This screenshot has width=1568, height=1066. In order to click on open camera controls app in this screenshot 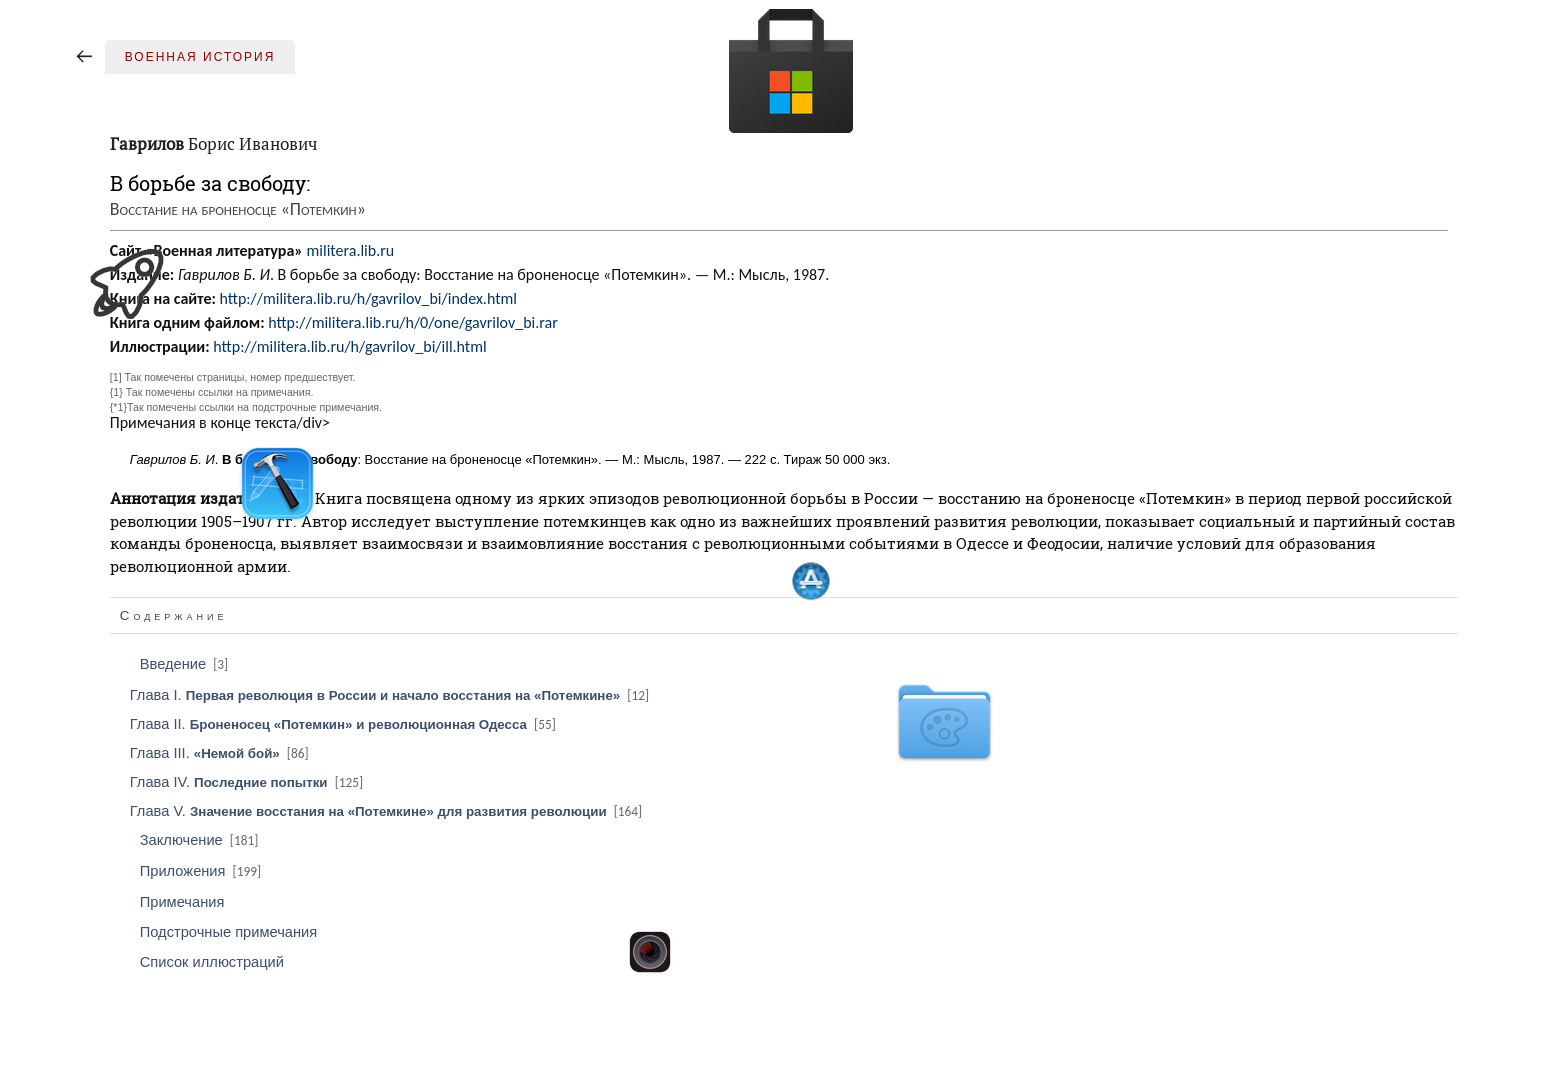, I will do `click(650, 952)`.